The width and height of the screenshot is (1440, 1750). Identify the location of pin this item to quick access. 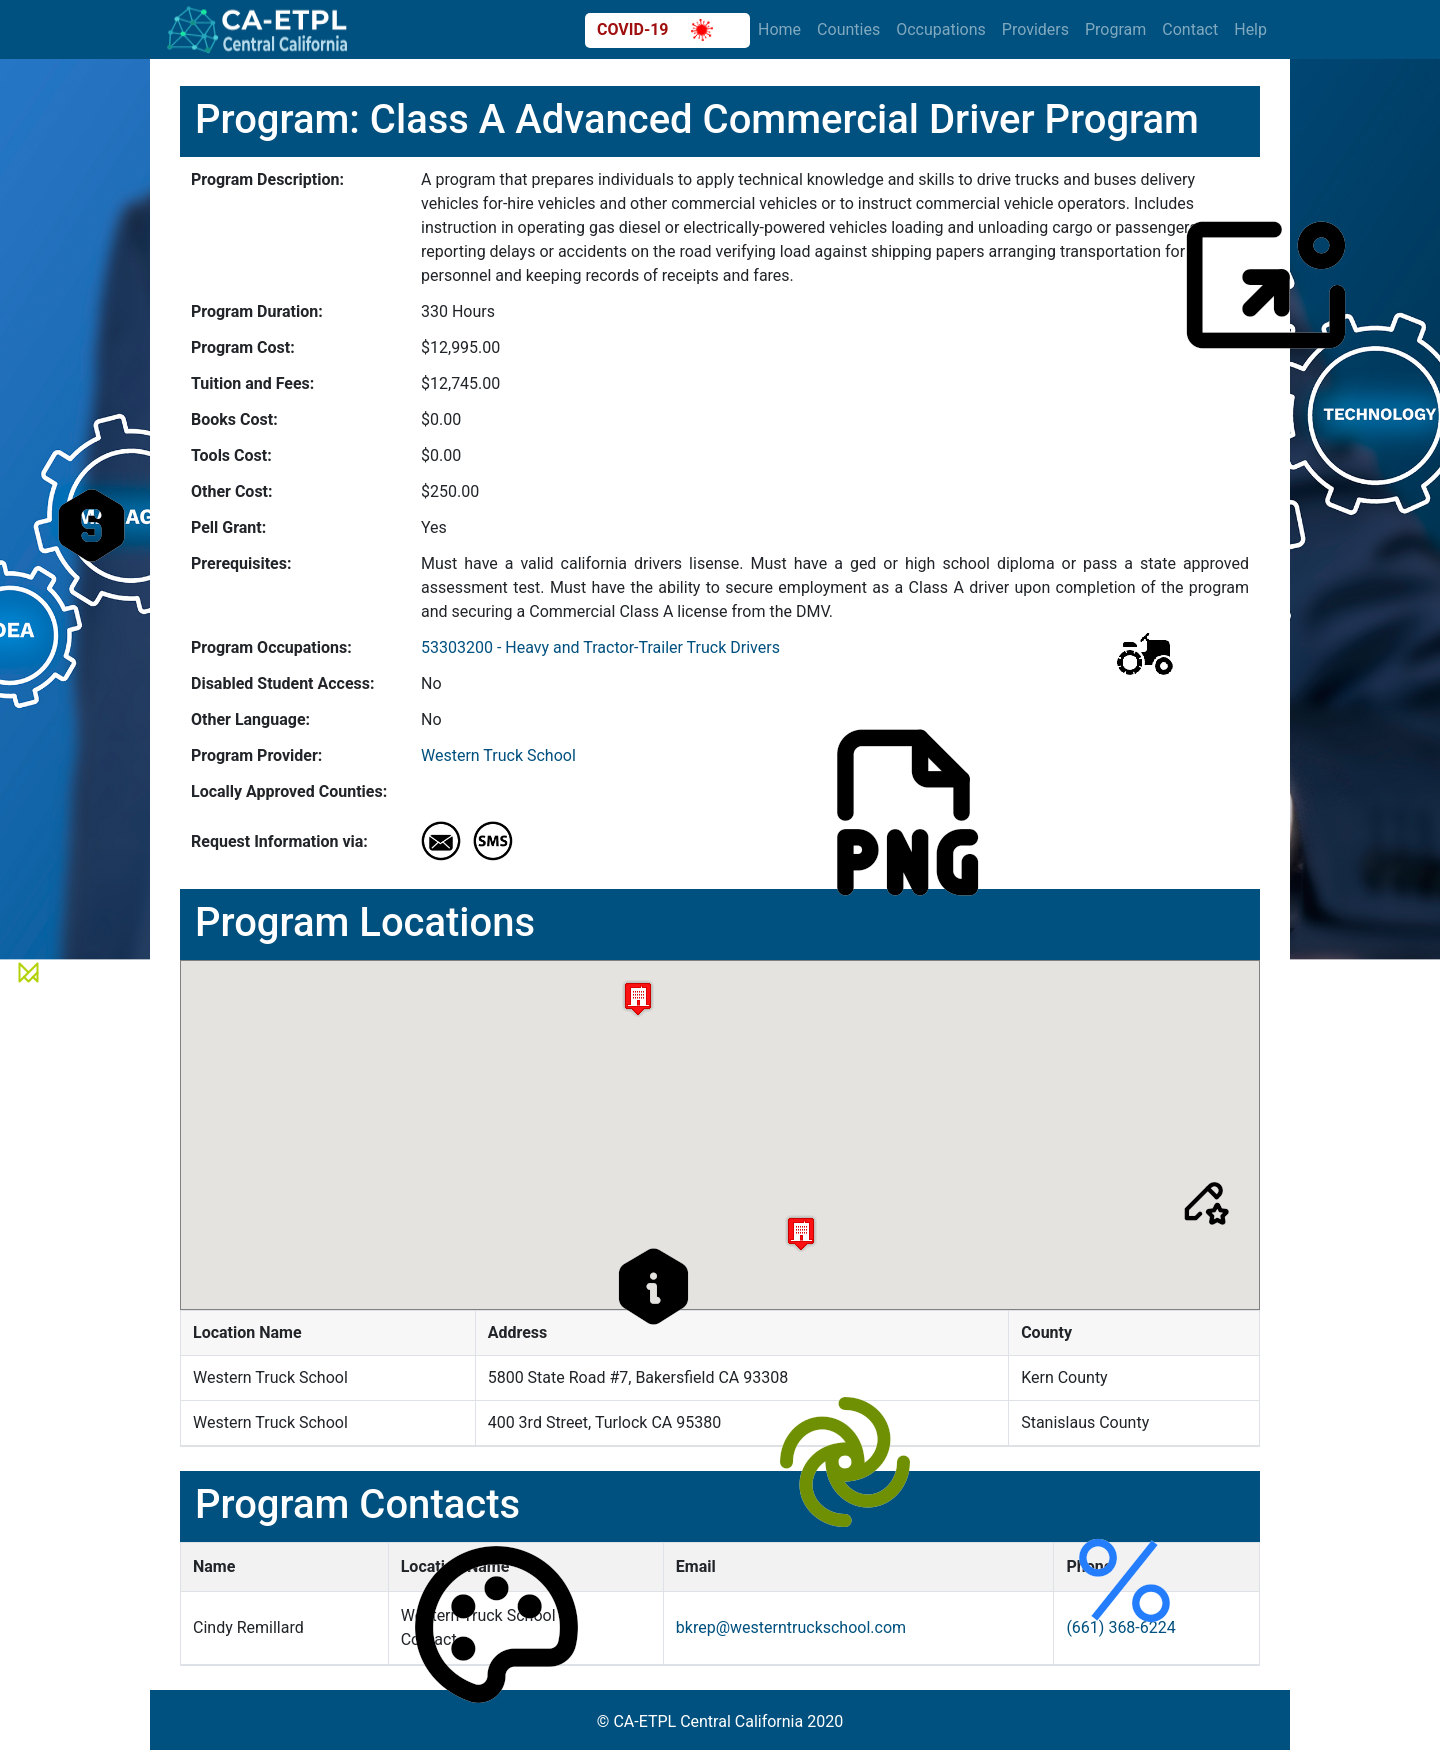
(1266, 285).